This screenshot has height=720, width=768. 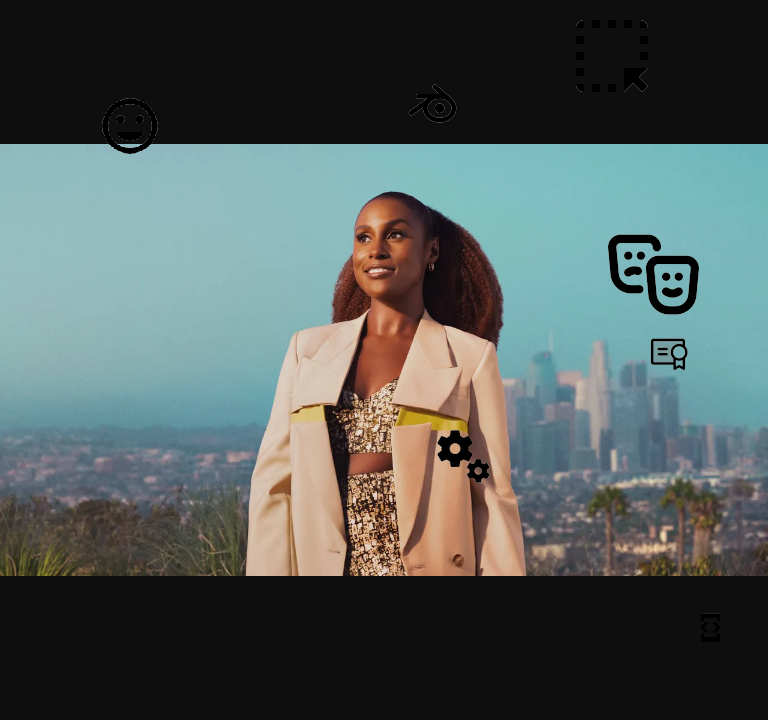 I want to click on access settings or configuration options, so click(x=463, y=456).